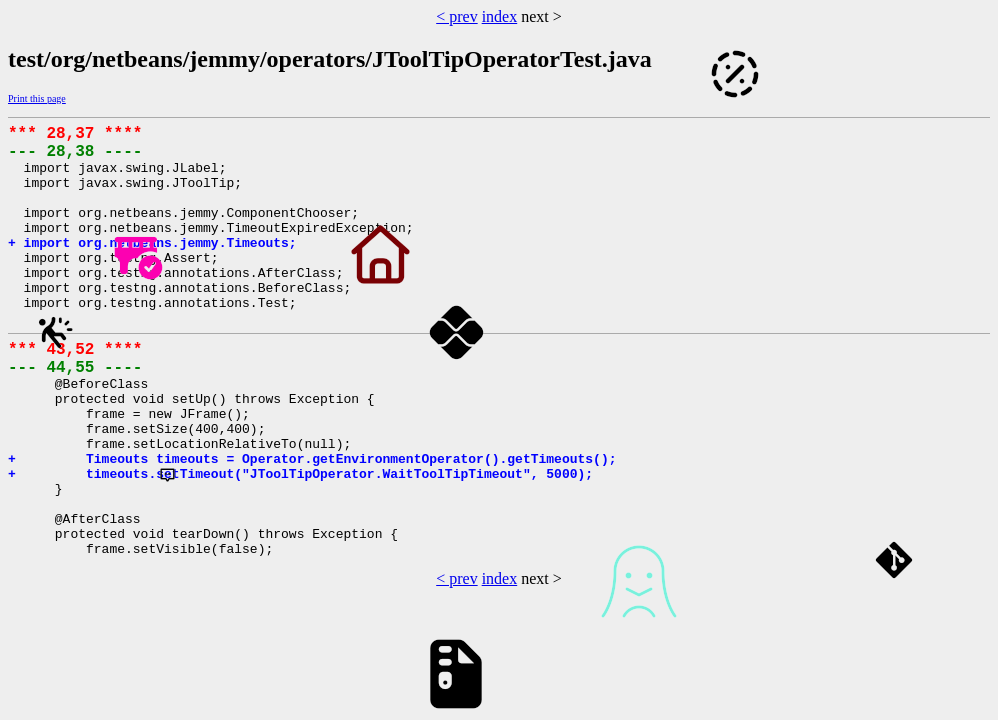 This screenshot has width=998, height=720. What do you see at coordinates (735, 74) in the screenshot?
I see `indicates a discount or promotion in progress` at bounding box center [735, 74].